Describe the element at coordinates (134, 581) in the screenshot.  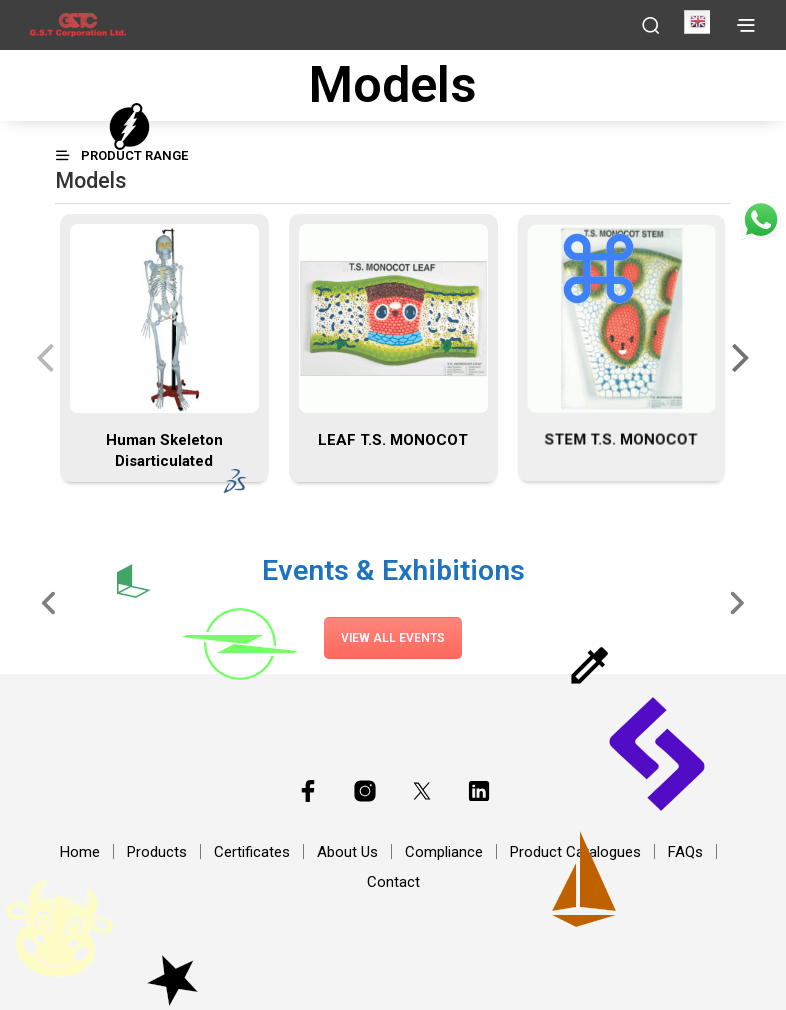
I see `visit nexon's website or services` at that location.